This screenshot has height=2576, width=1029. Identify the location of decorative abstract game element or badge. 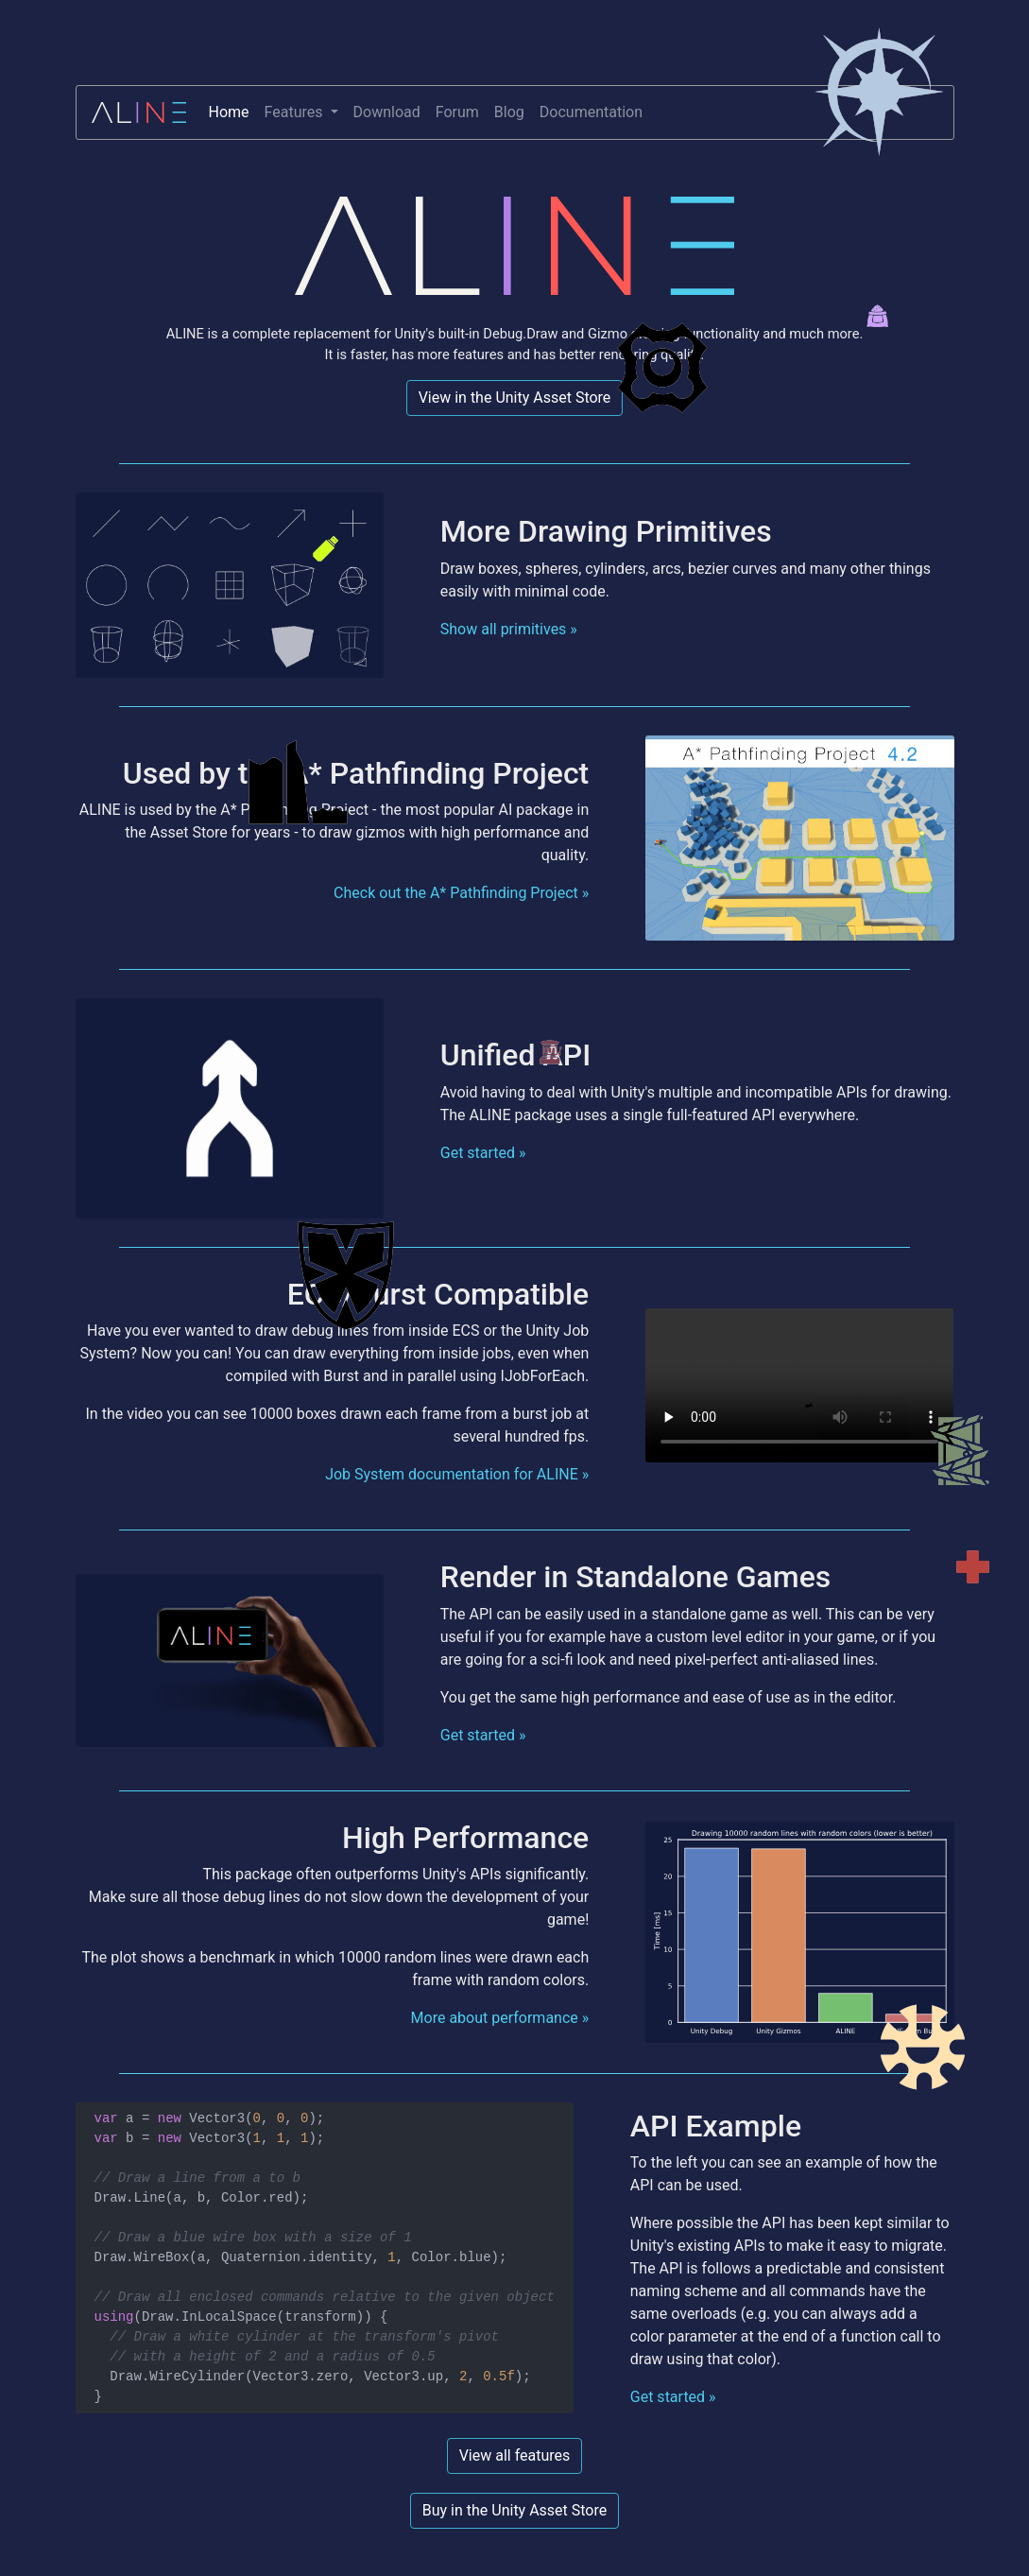
(922, 2047).